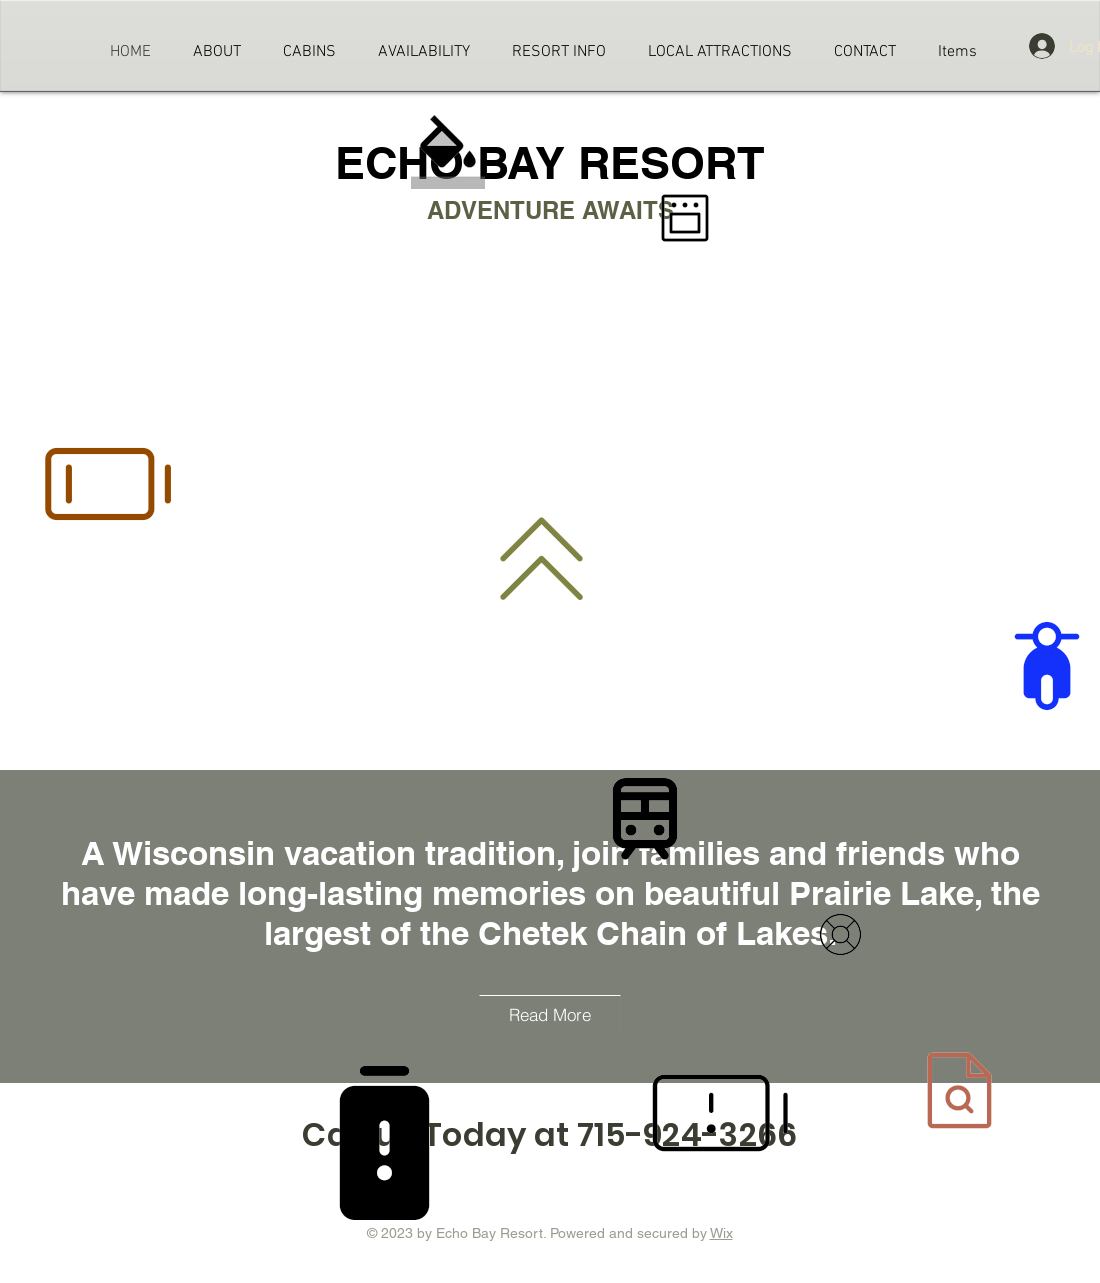  Describe the element at coordinates (959, 1090) in the screenshot. I see `search within a document` at that location.